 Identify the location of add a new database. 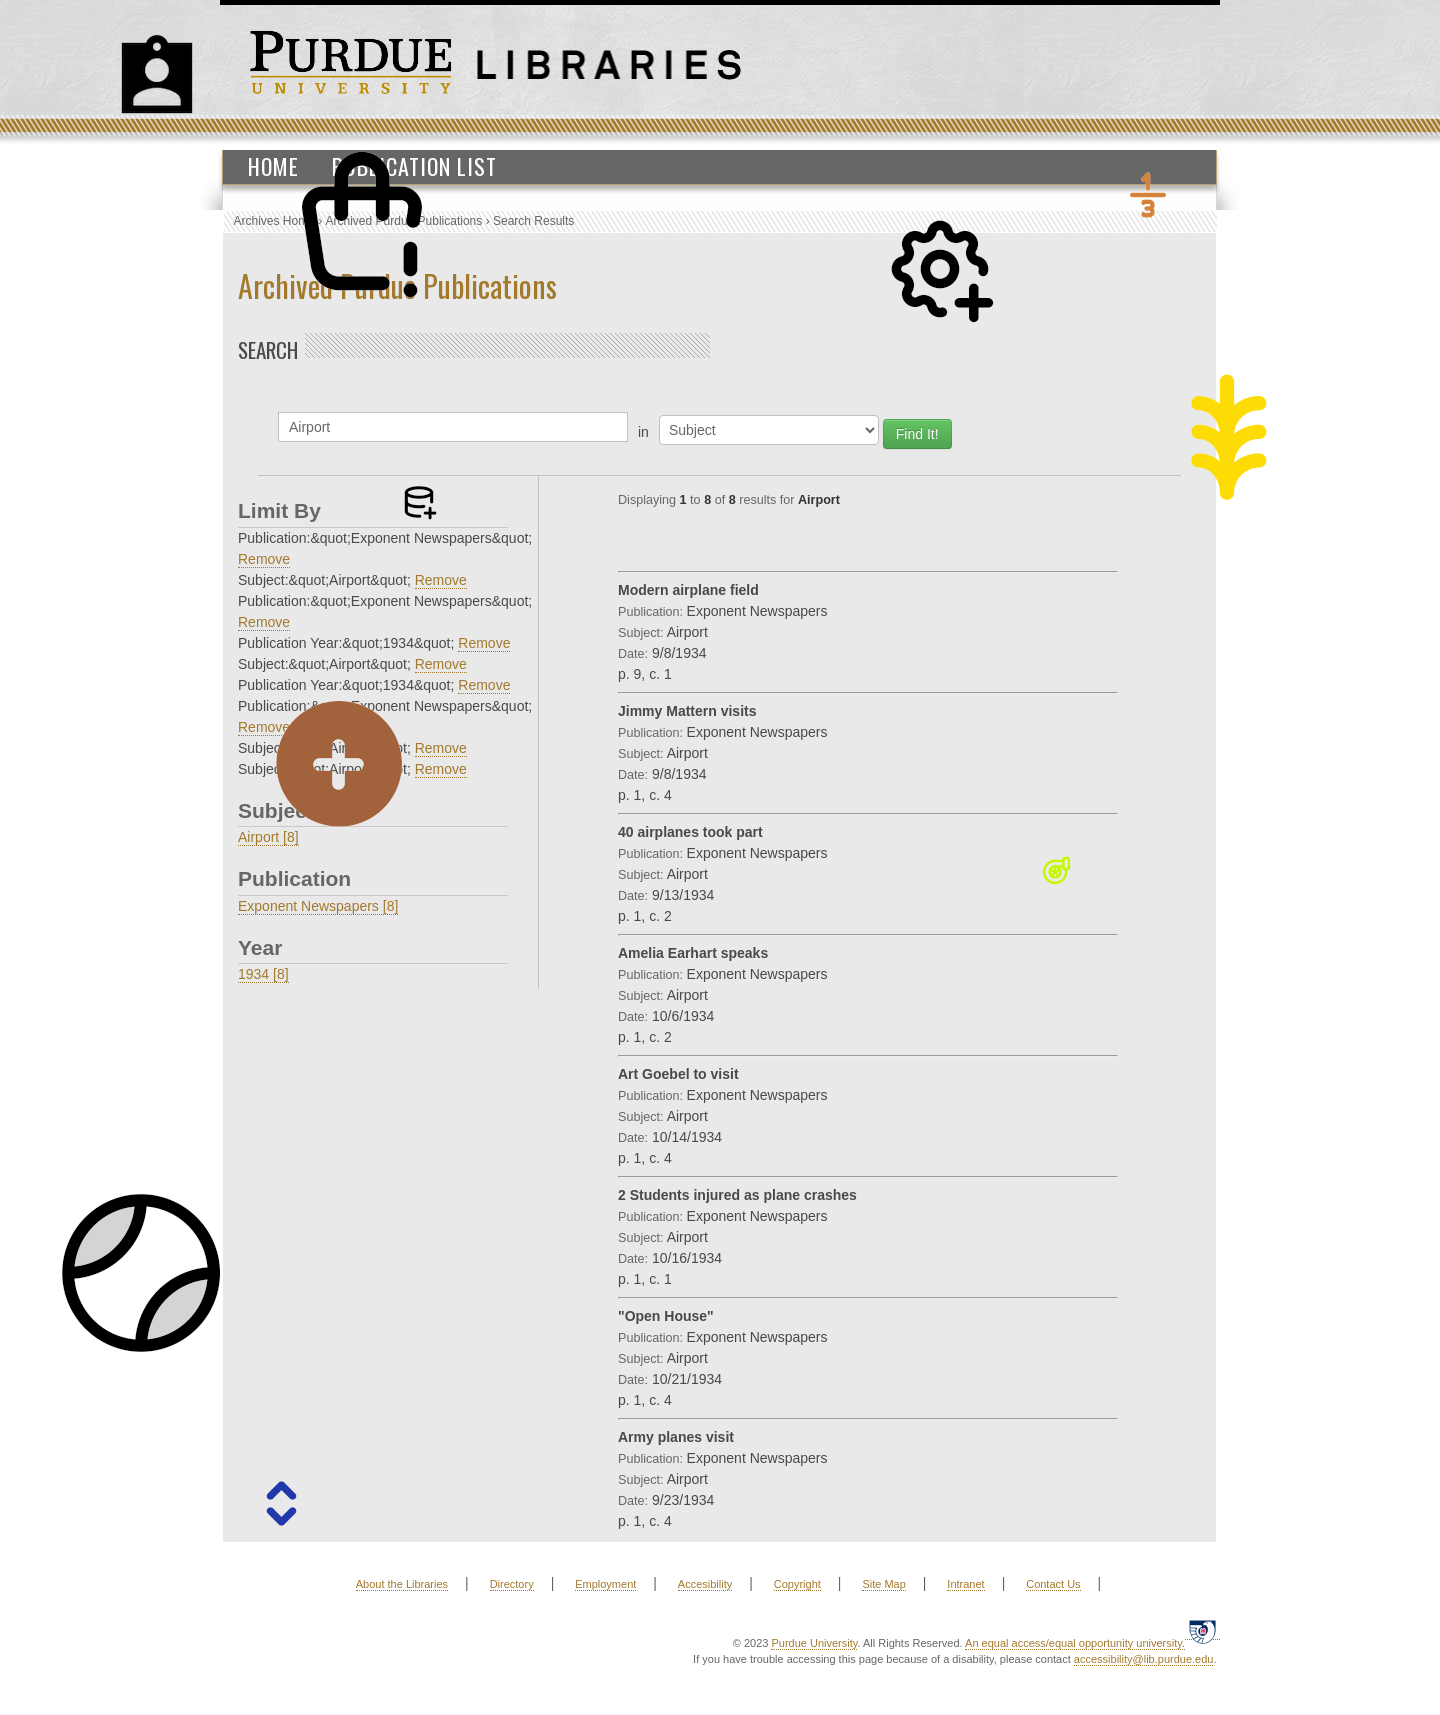
(419, 502).